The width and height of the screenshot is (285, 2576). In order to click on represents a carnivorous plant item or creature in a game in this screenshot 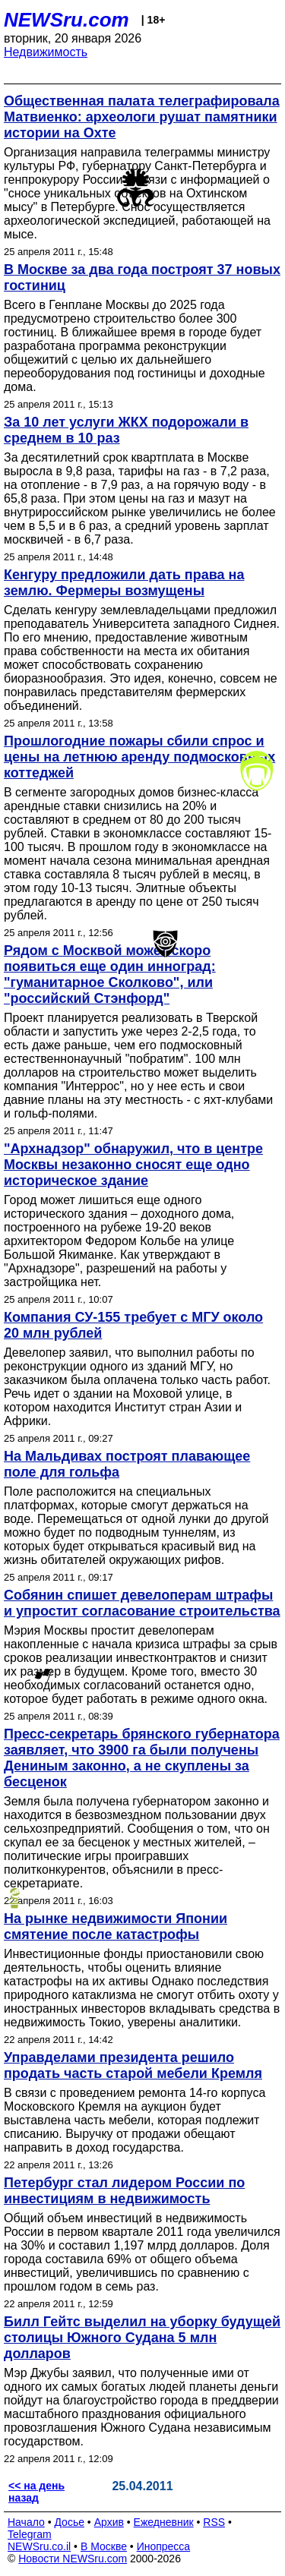, I will do `click(14, 1898)`.